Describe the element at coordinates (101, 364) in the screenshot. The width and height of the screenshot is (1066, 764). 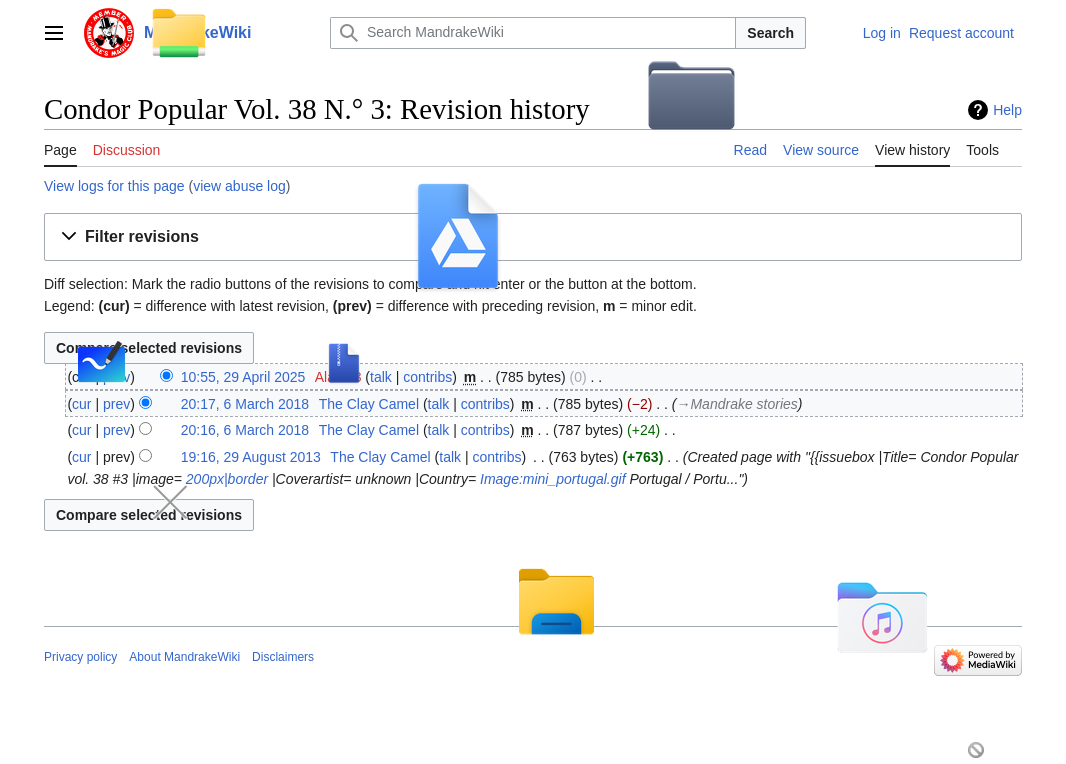
I see `open the whiteboard app` at that location.